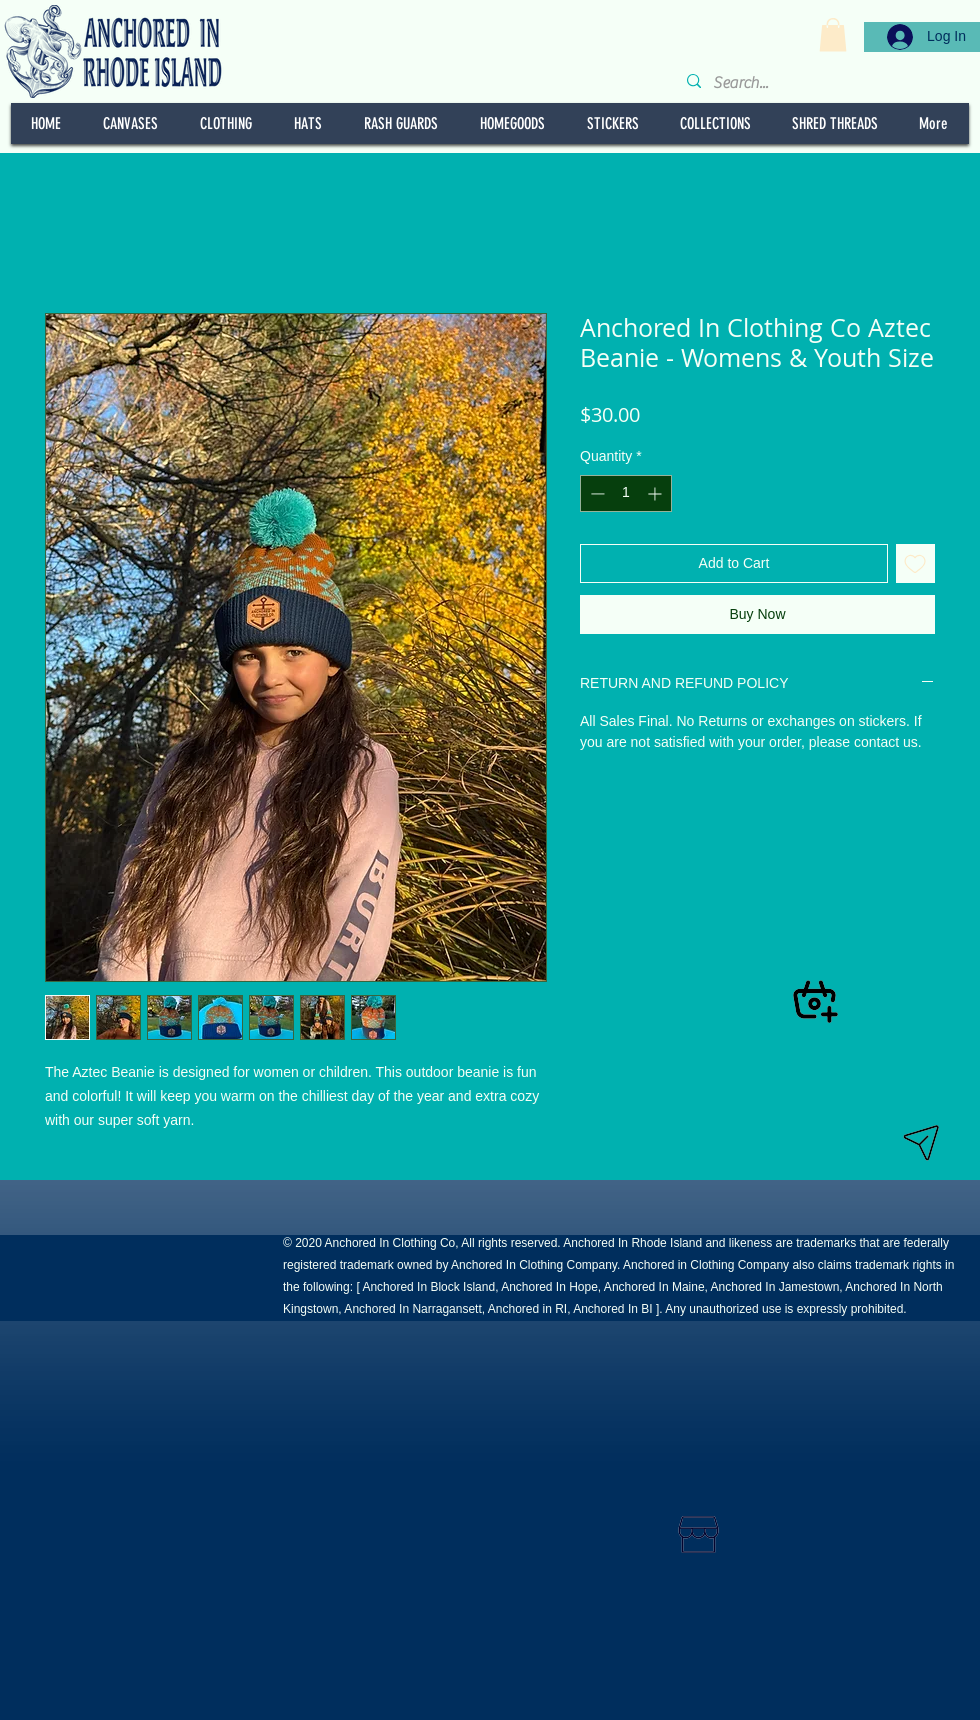  I want to click on access the marketplace or shop, so click(698, 1534).